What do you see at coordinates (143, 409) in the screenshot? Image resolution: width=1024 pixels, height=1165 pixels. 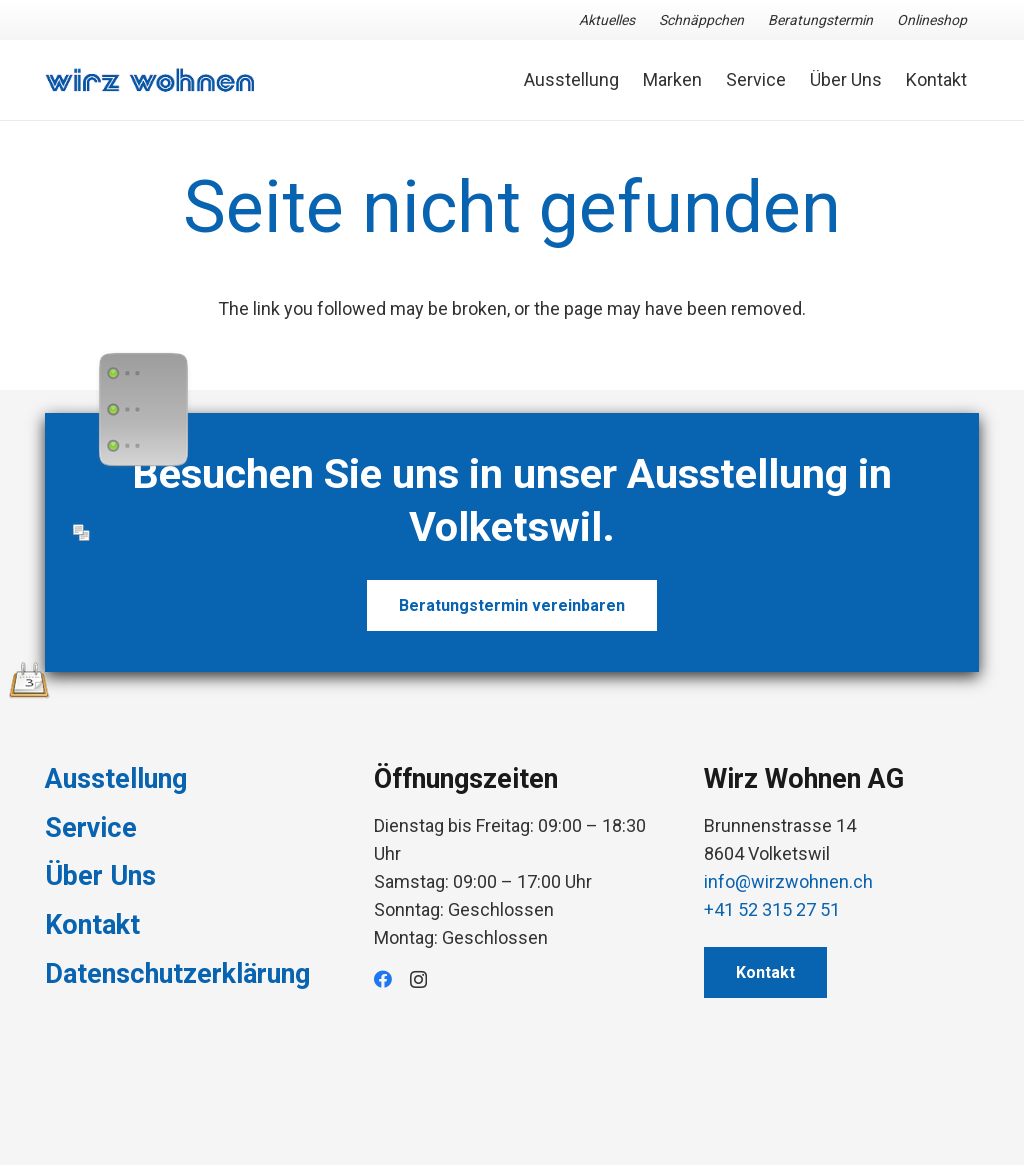 I see `access network server settings` at bounding box center [143, 409].